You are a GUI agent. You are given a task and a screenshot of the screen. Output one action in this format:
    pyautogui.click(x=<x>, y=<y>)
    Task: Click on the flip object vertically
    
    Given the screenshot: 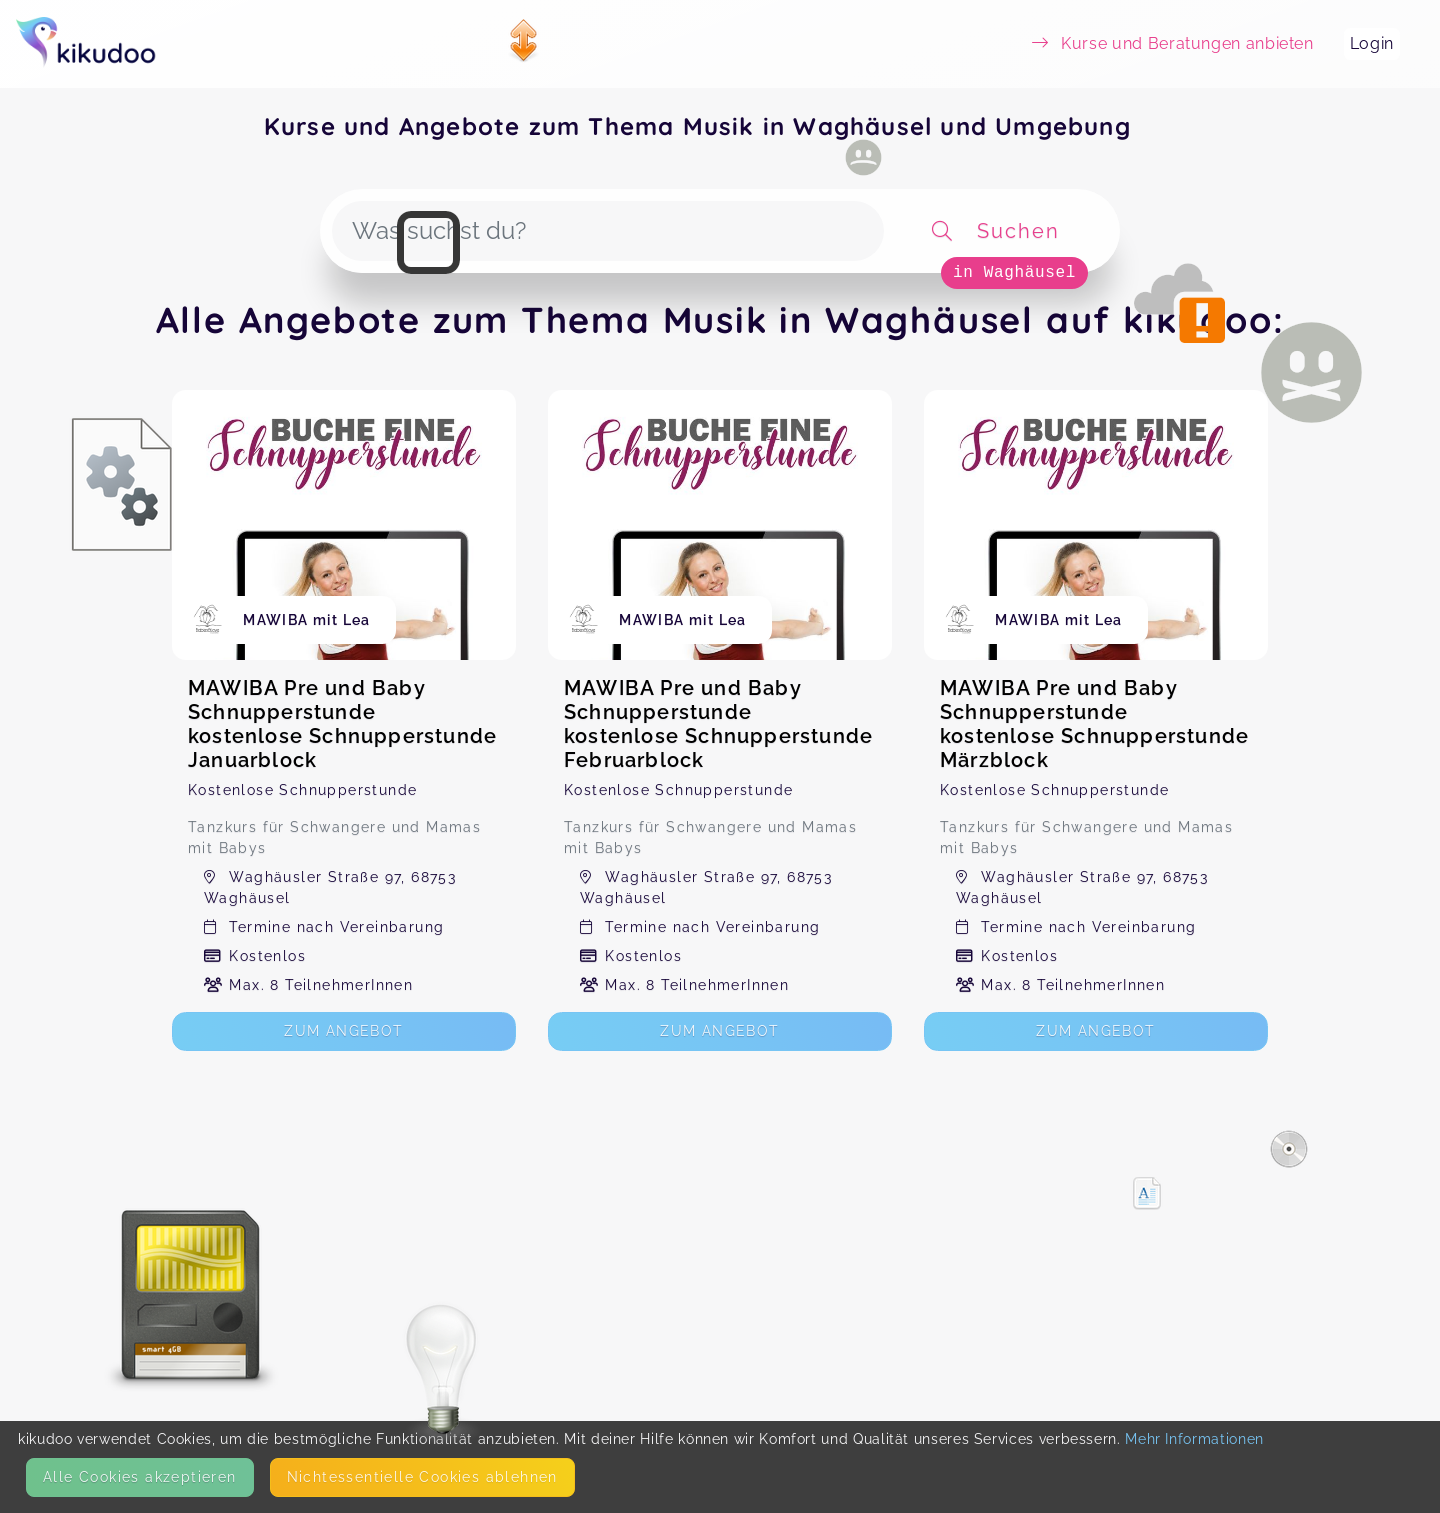 What is the action you would take?
    pyautogui.click(x=524, y=42)
    